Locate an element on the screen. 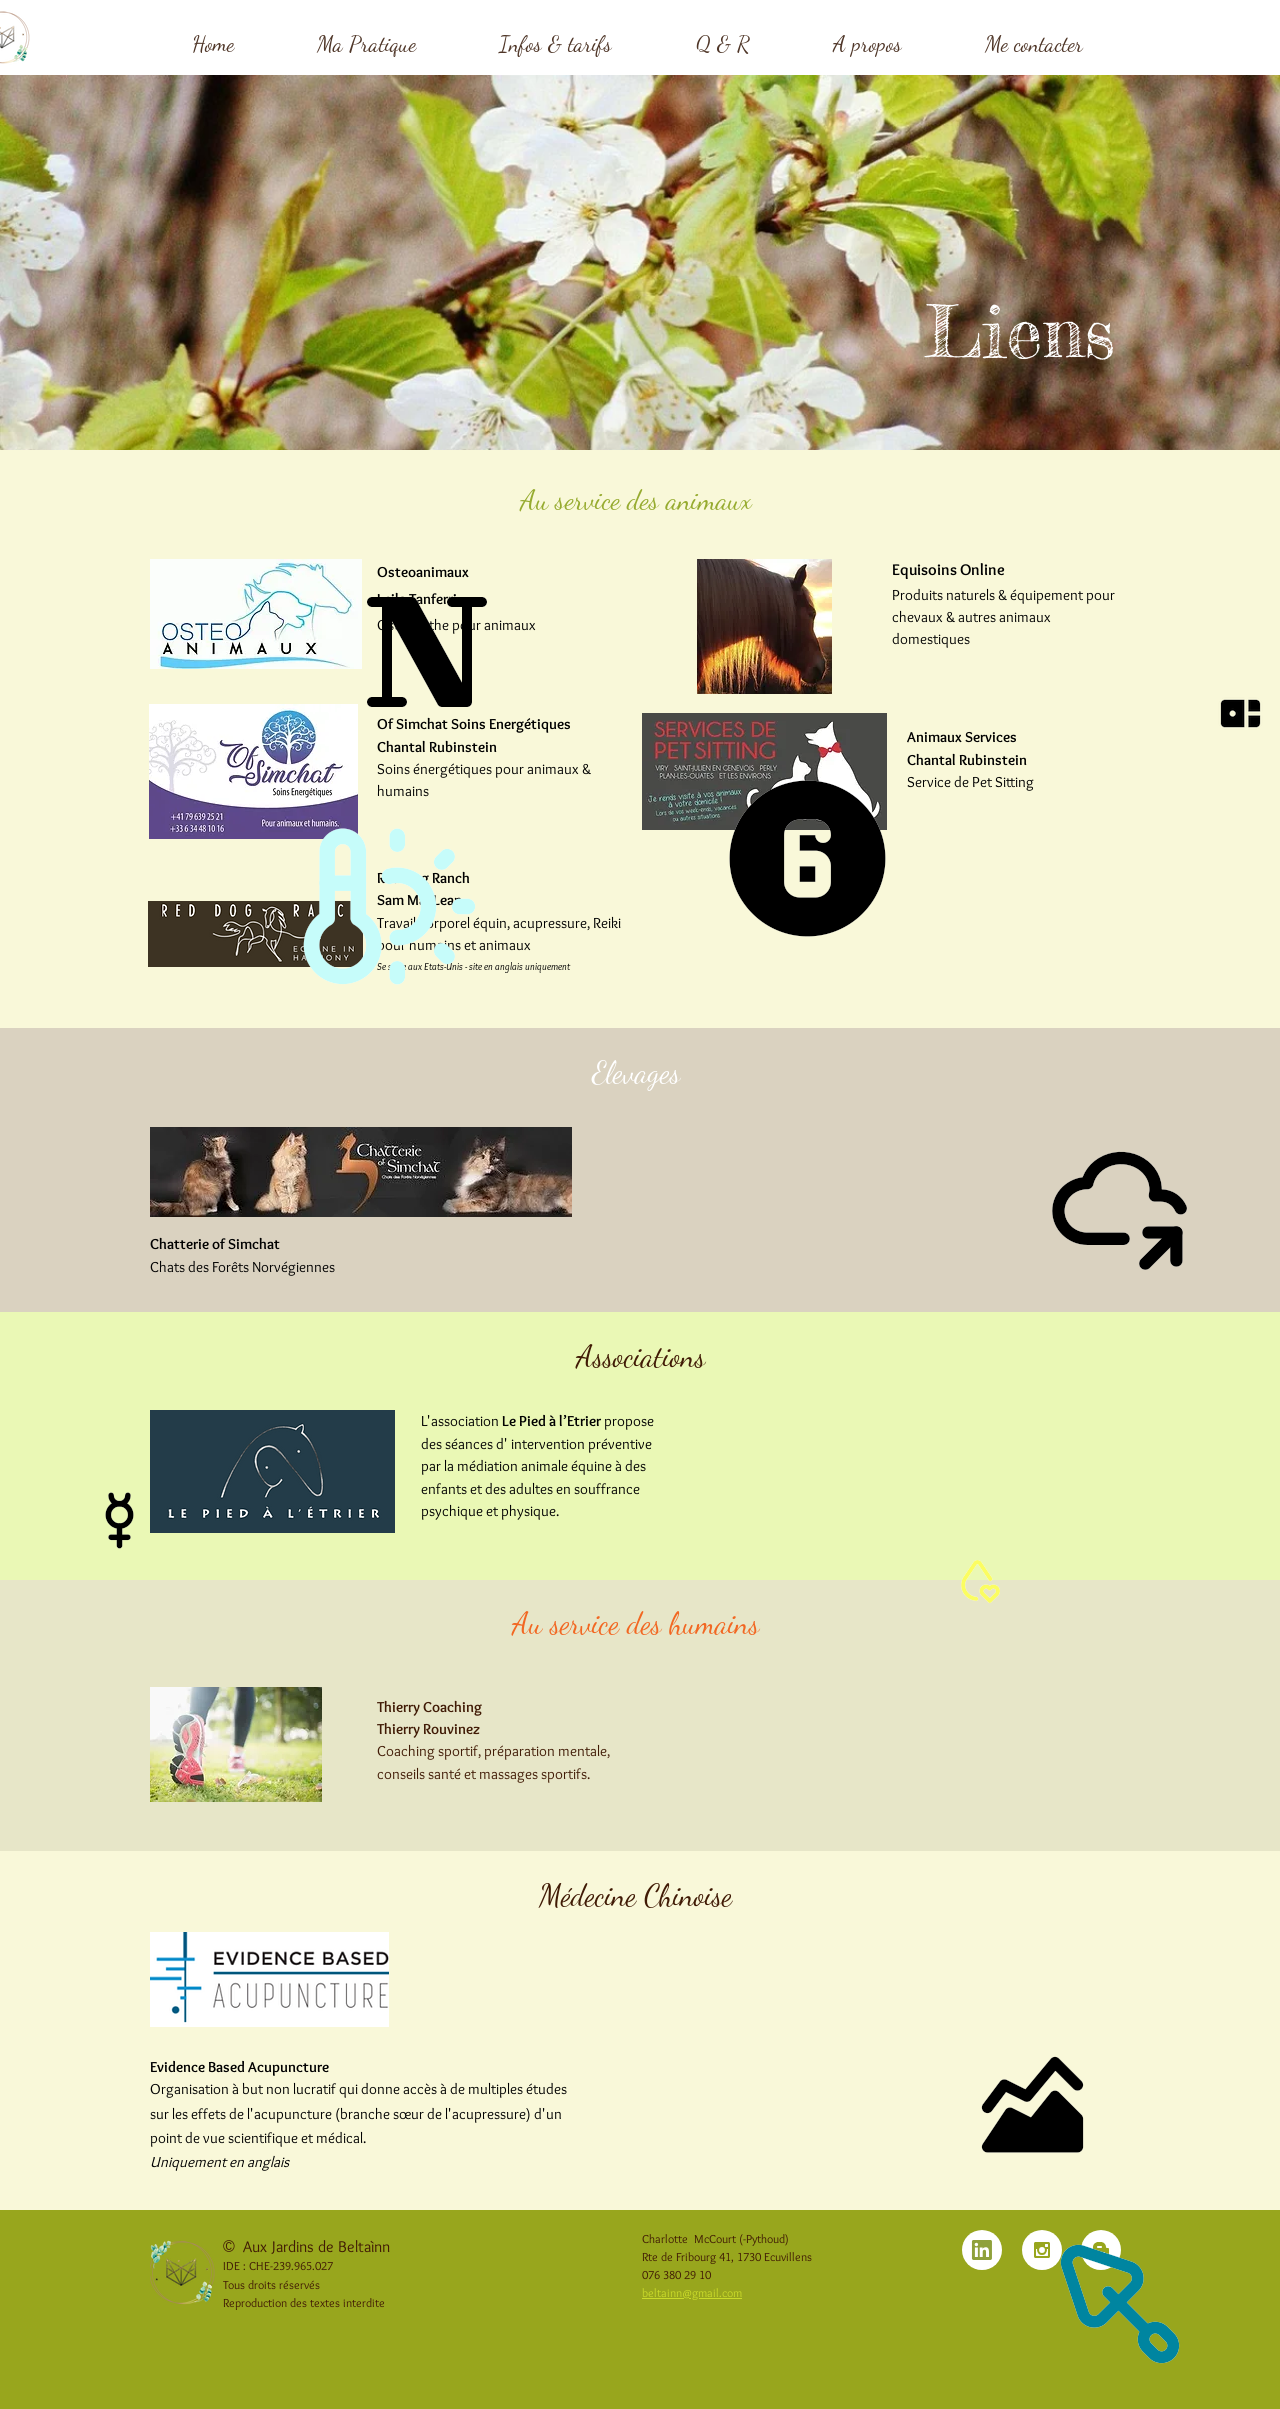 This screenshot has width=1280, height=2409. access bento box or meal ordering feature is located at coordinates (1240, 713).